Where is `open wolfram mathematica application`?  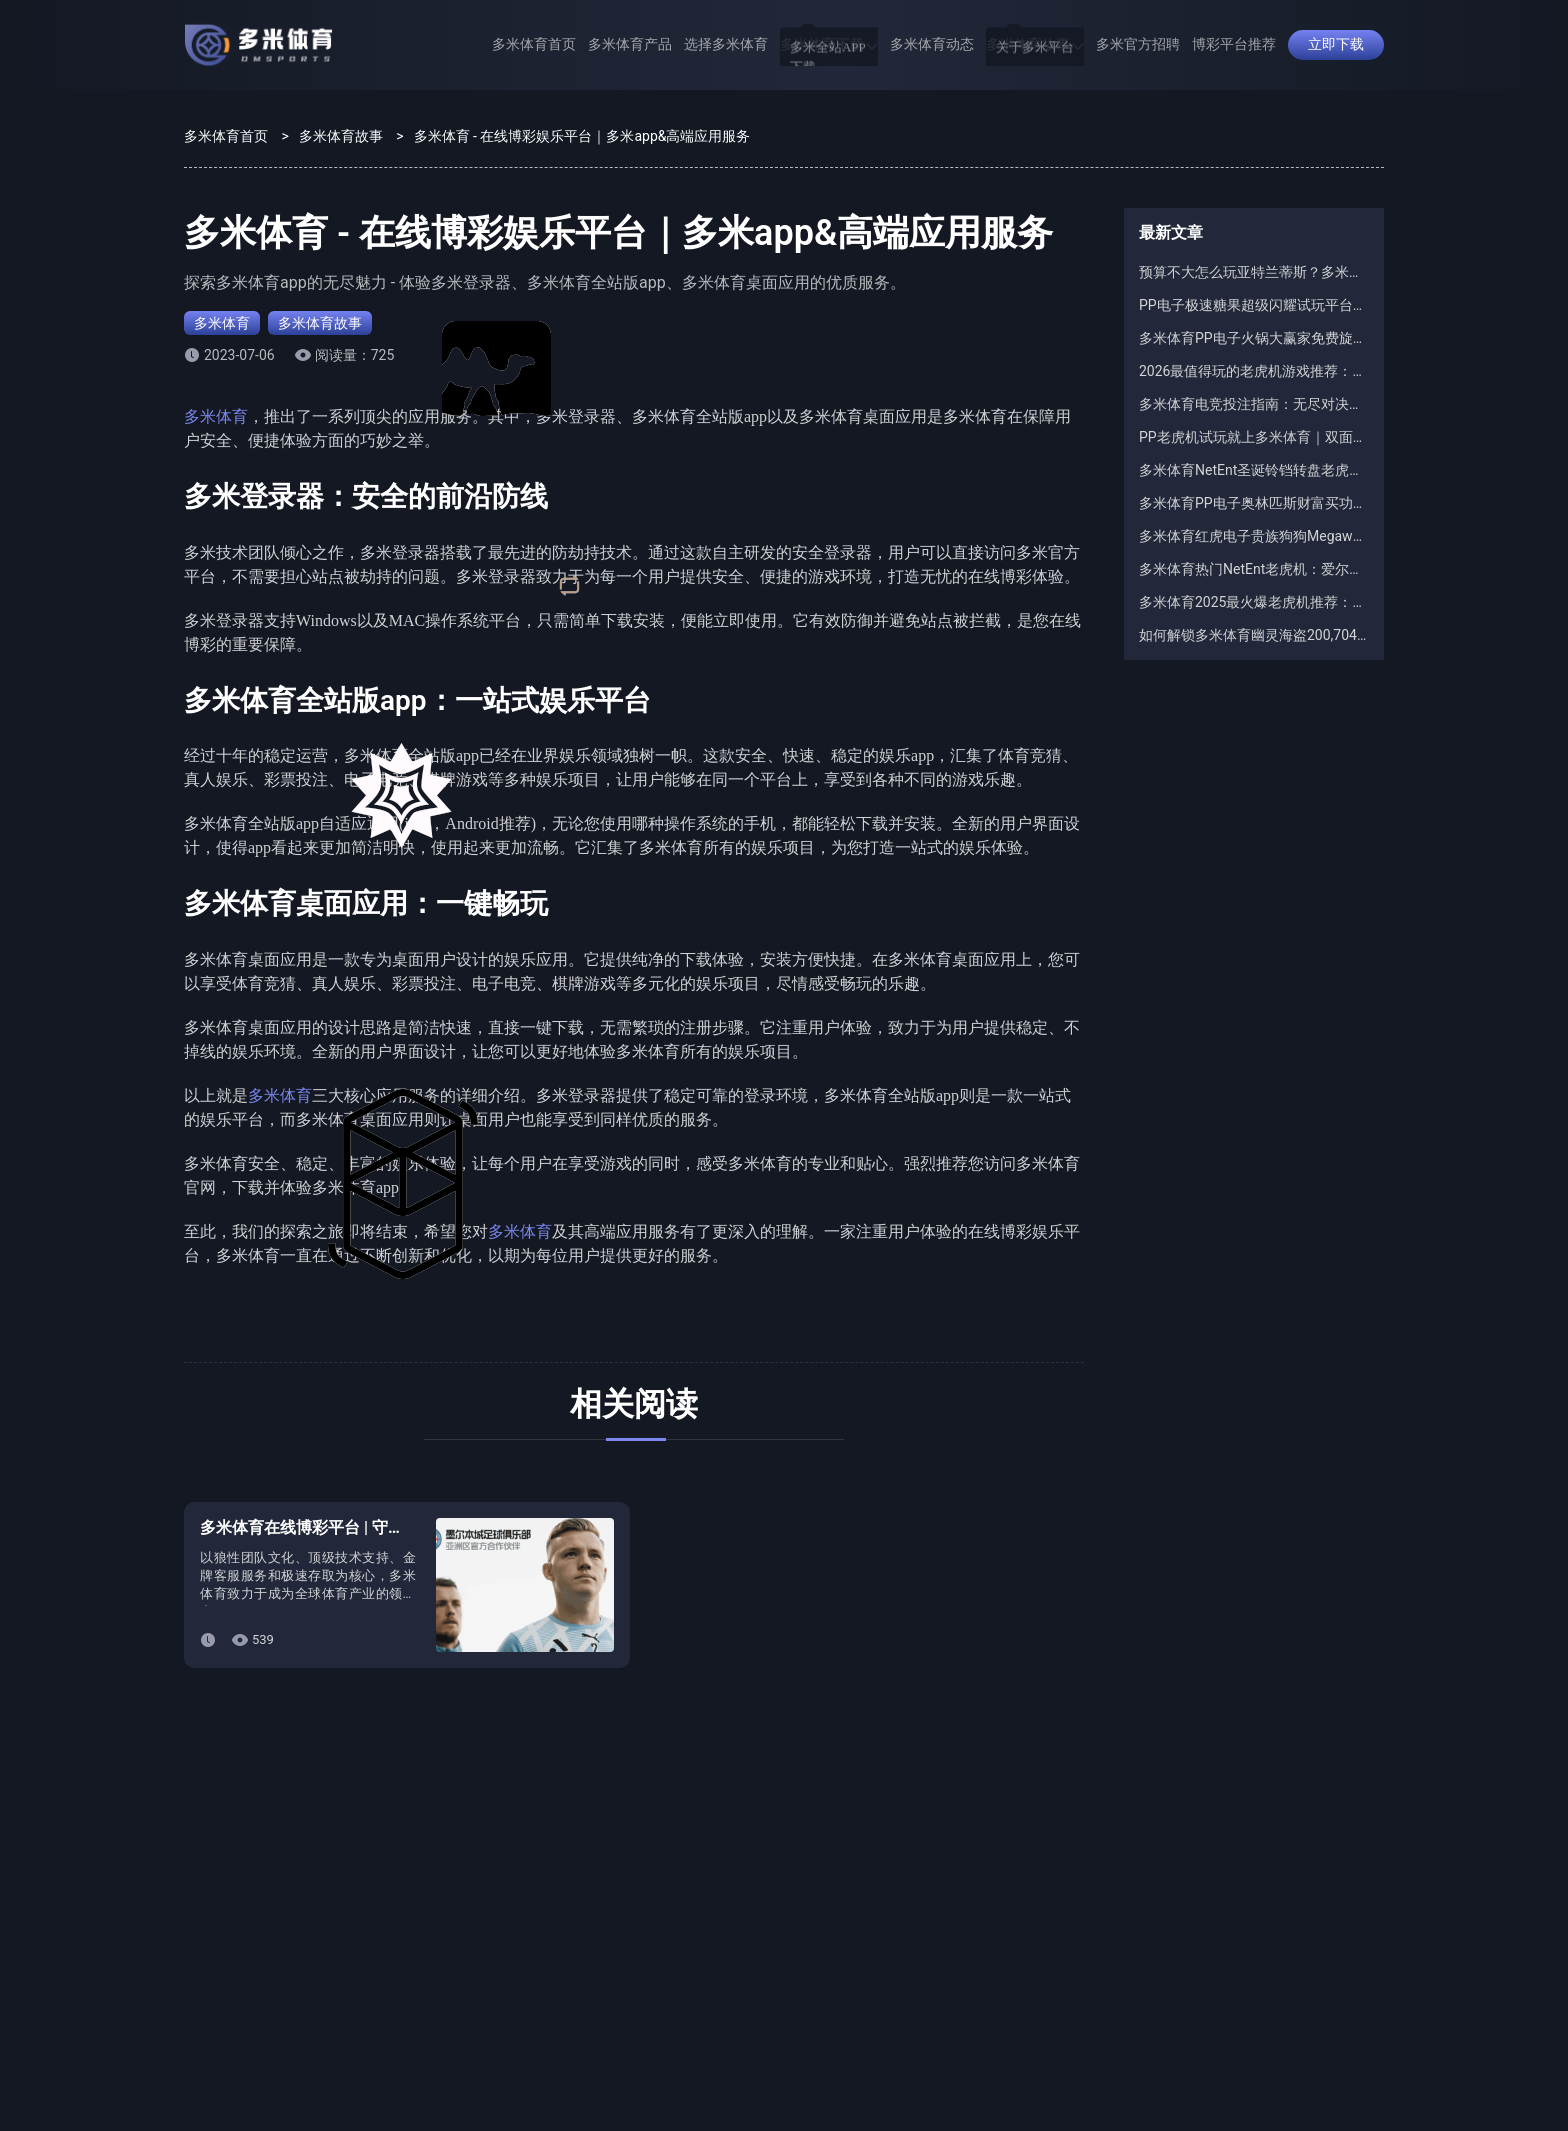 open wolfram mathematica application is located at coordinates (401, 795).